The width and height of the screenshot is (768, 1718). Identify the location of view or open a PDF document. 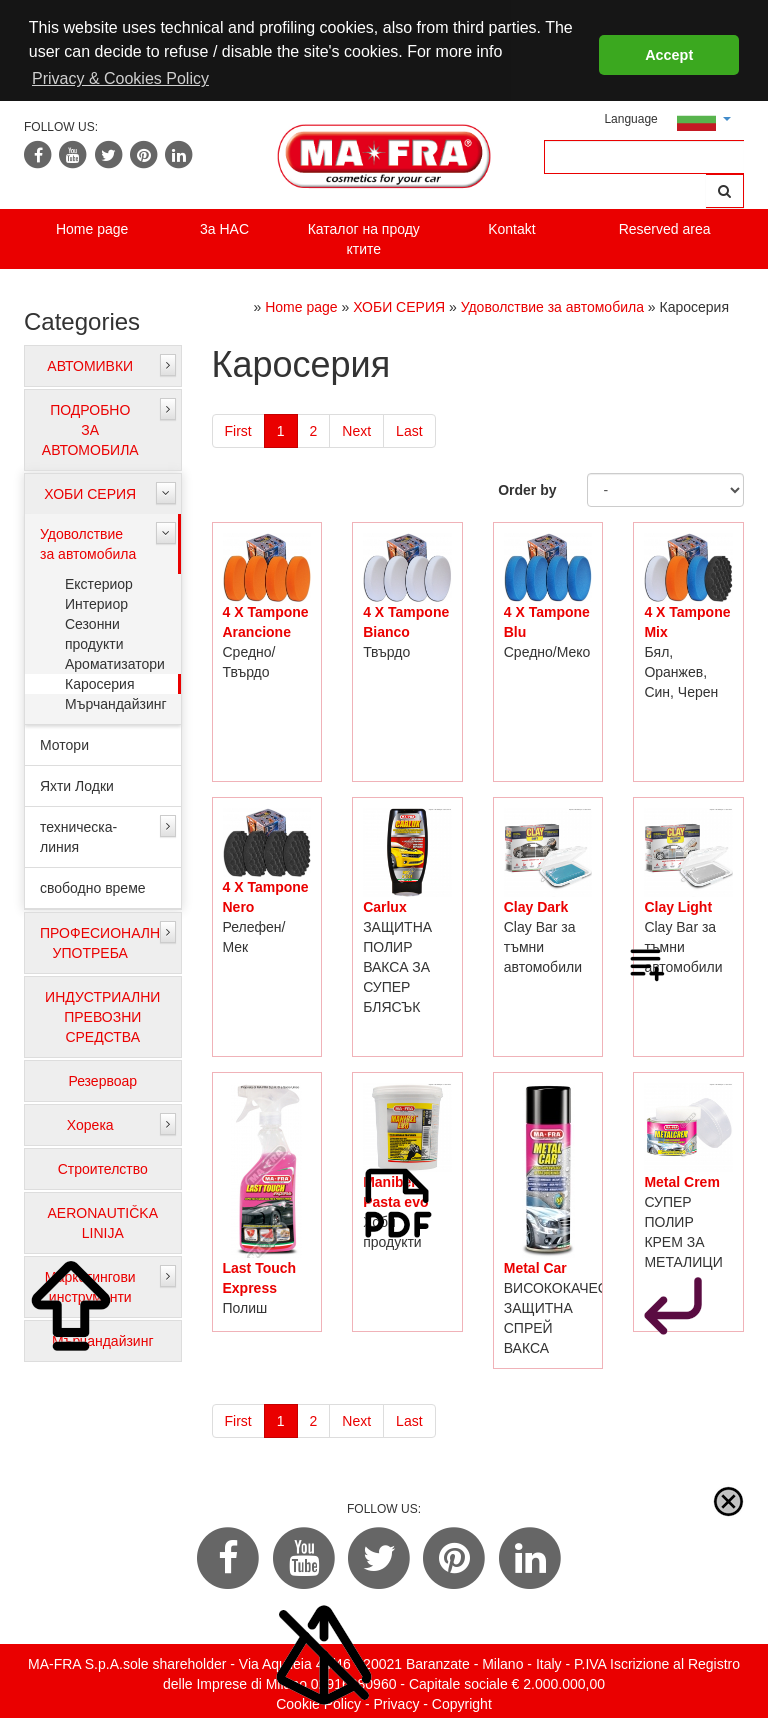
(397, 1206).